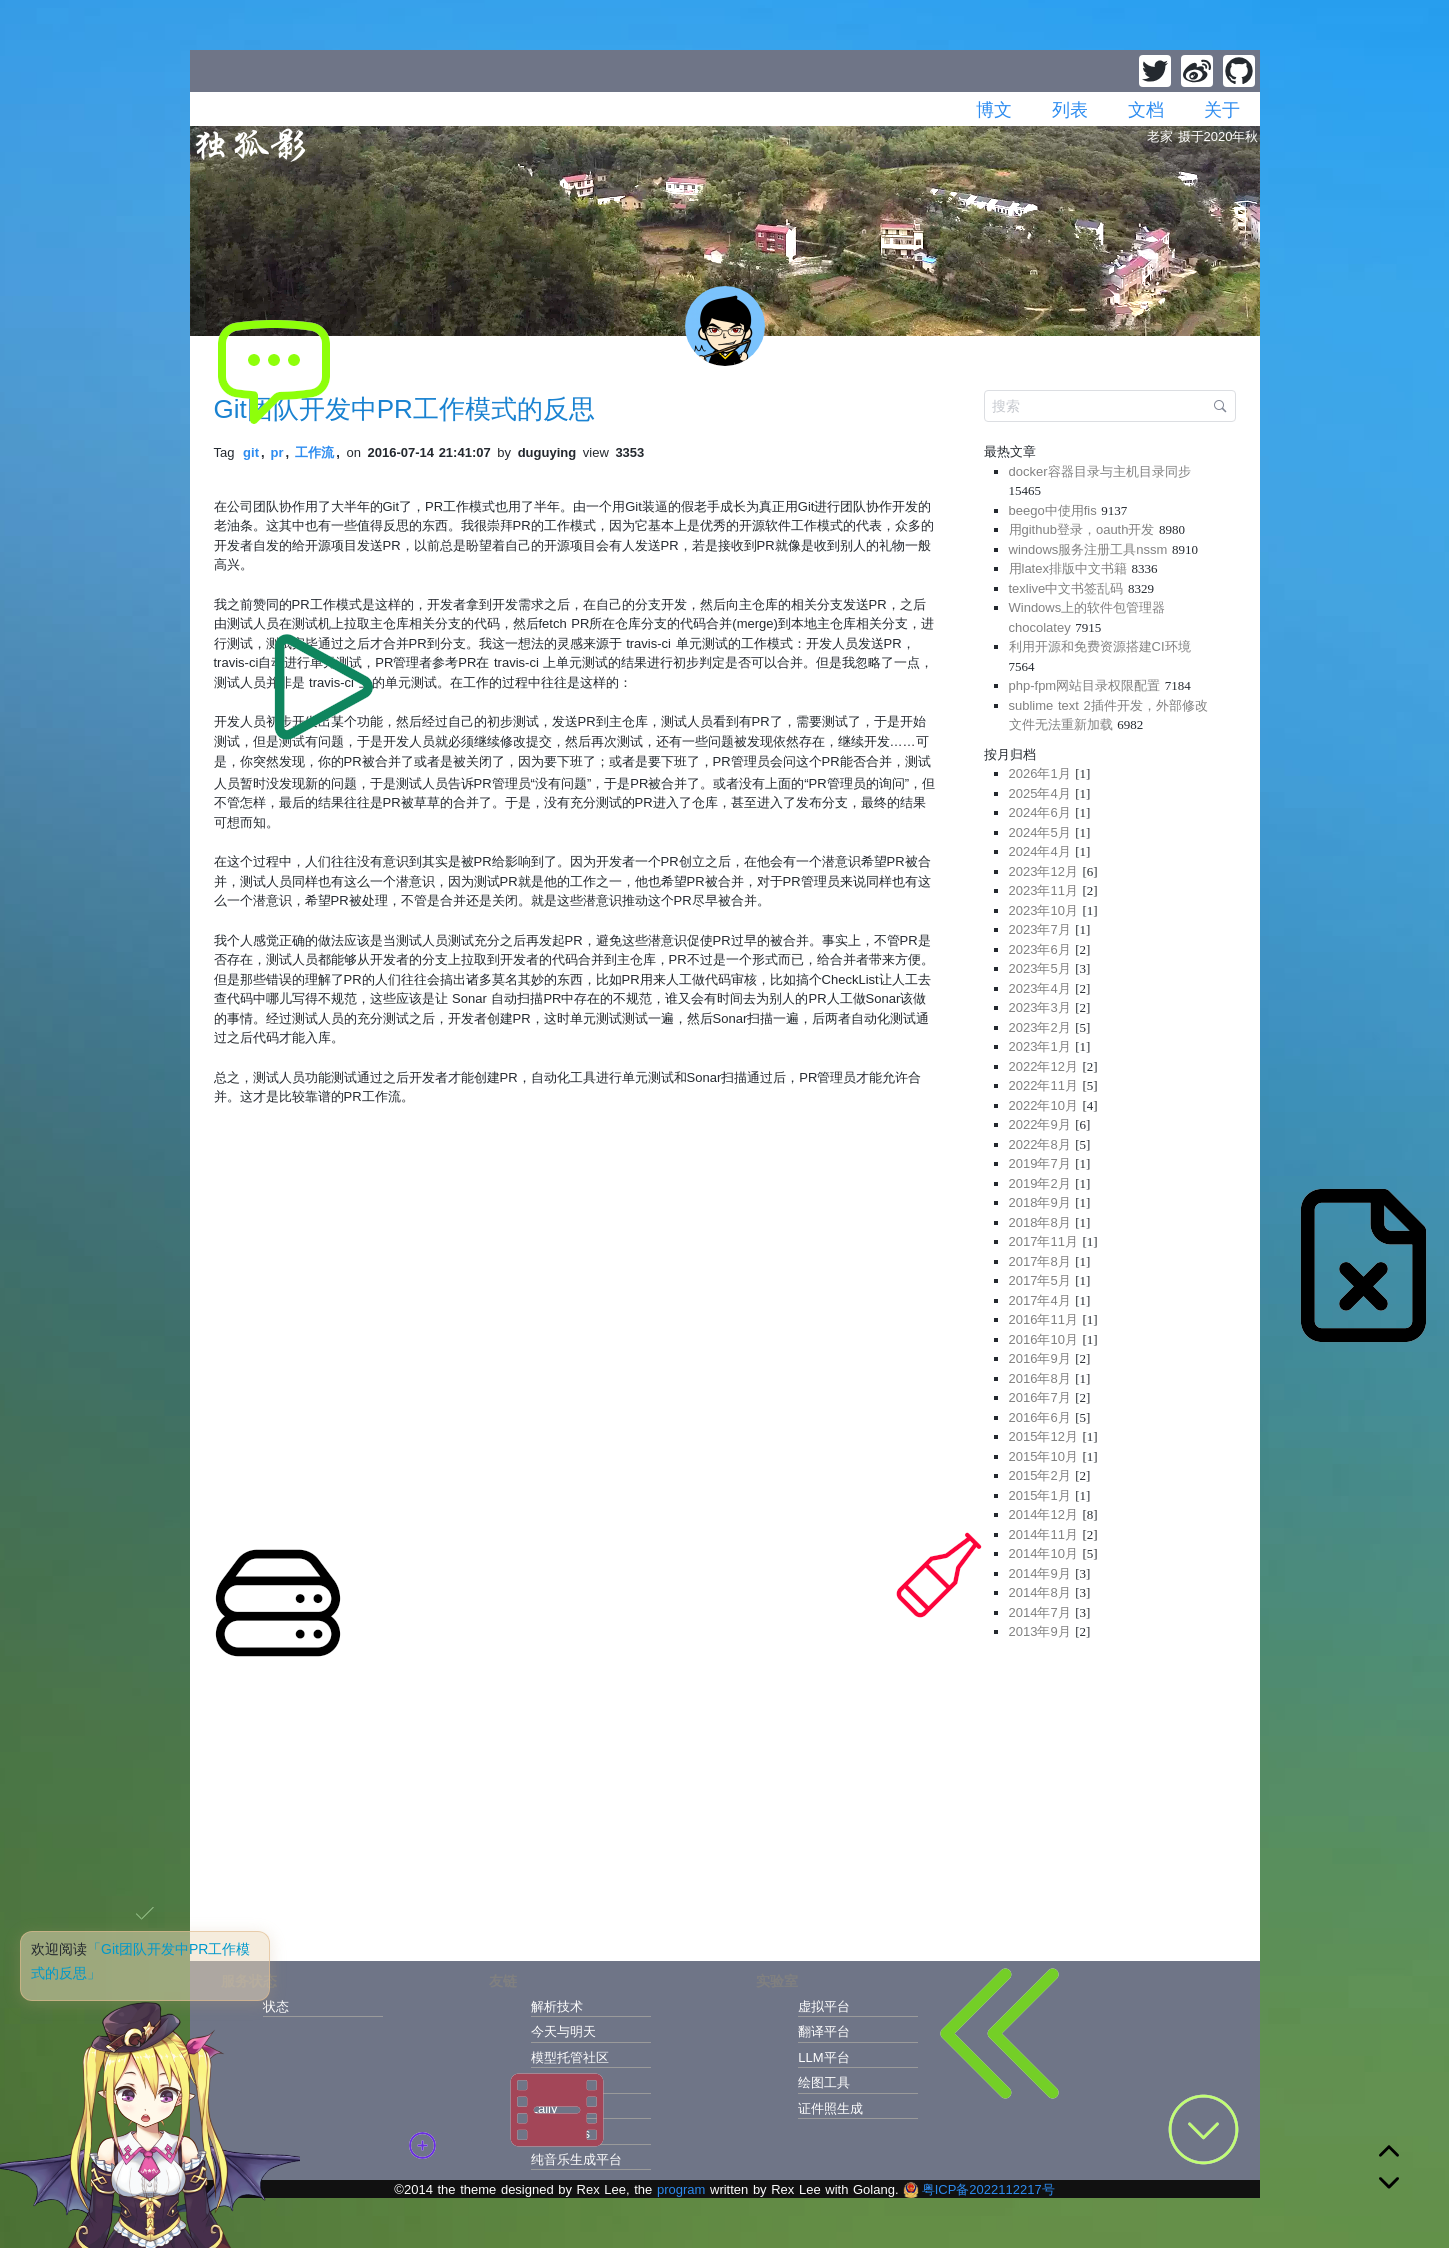 The height and width of the screenshot is (2248, 1449). Describe the element at coordinates (274, 372) in the screenshot. I see `open chat or messaging` at that location.